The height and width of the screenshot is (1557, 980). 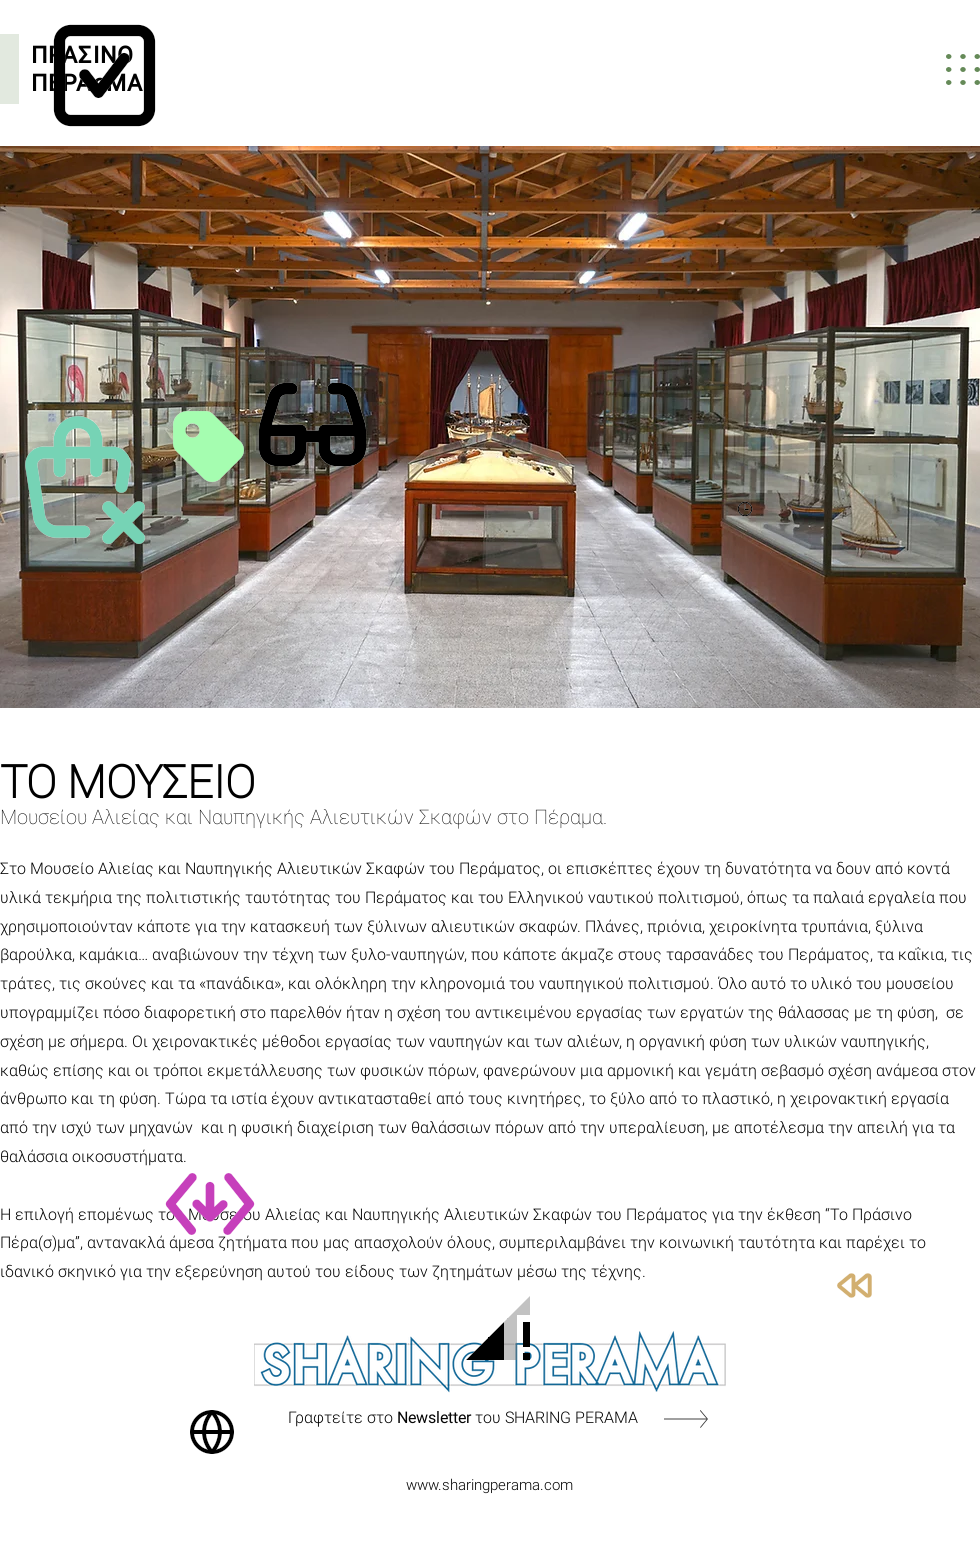 What do you see at coordinates (312, 424) in the screenshot?
I see `enable reading mode or accessibility features` at bounding box center [312, 424].